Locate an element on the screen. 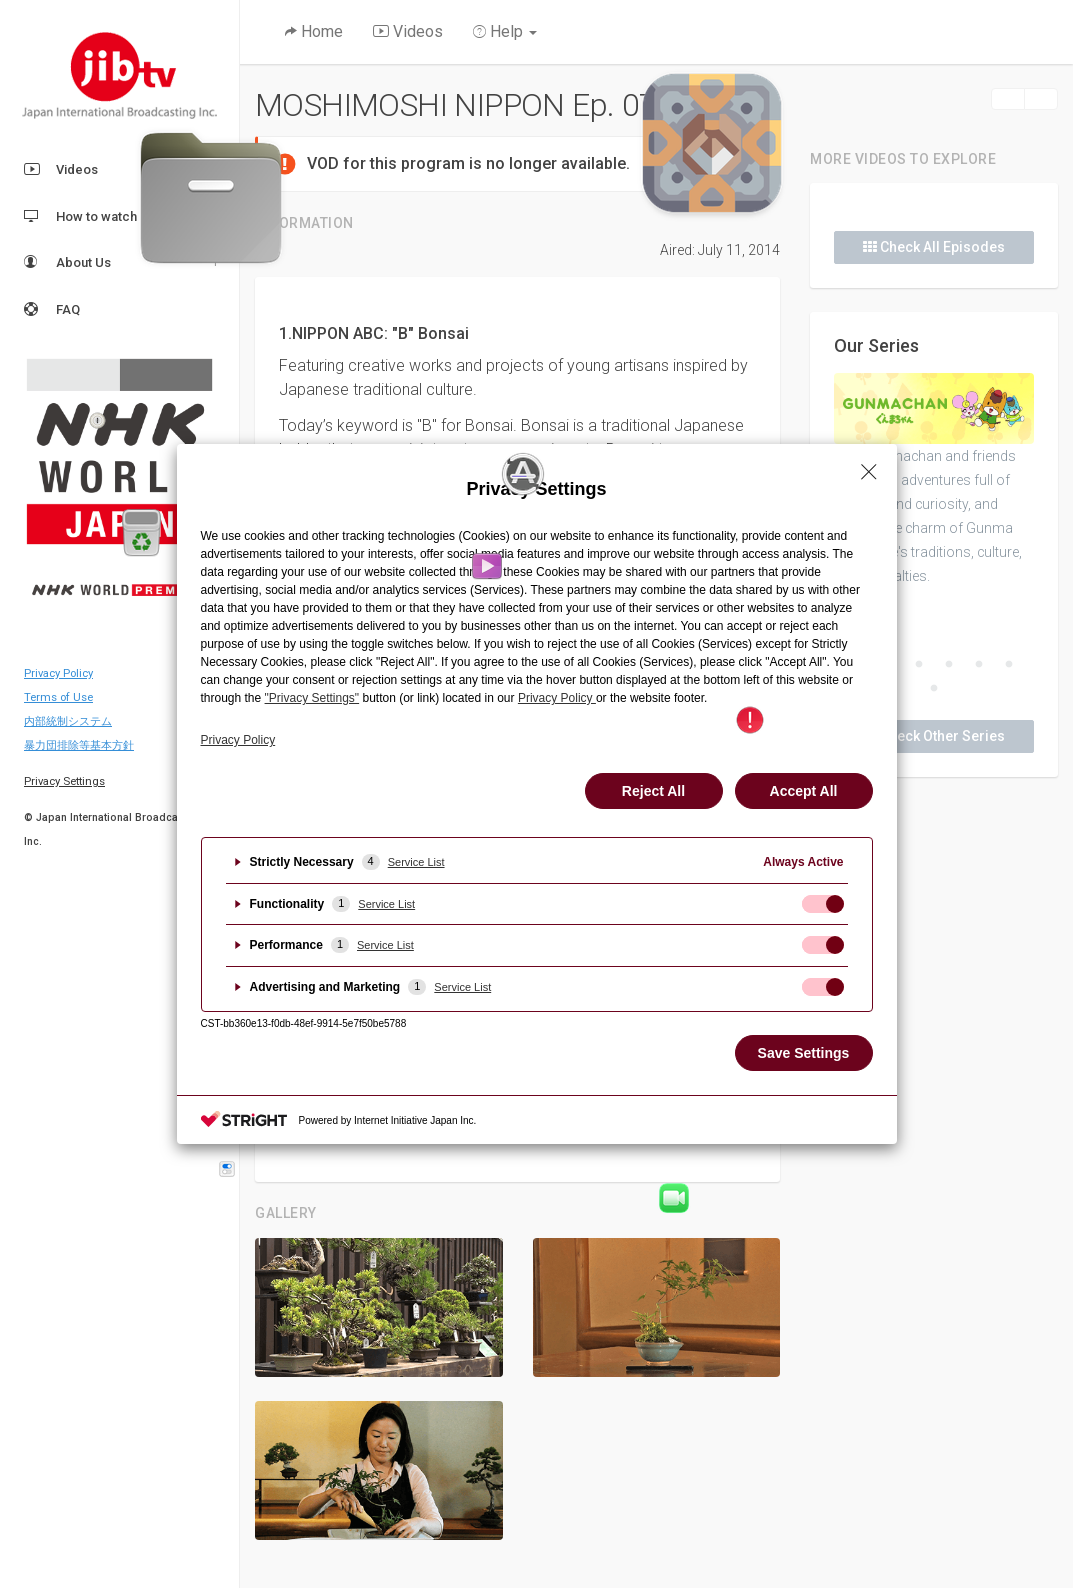  open video player application is located at coordinates (674, 1198).